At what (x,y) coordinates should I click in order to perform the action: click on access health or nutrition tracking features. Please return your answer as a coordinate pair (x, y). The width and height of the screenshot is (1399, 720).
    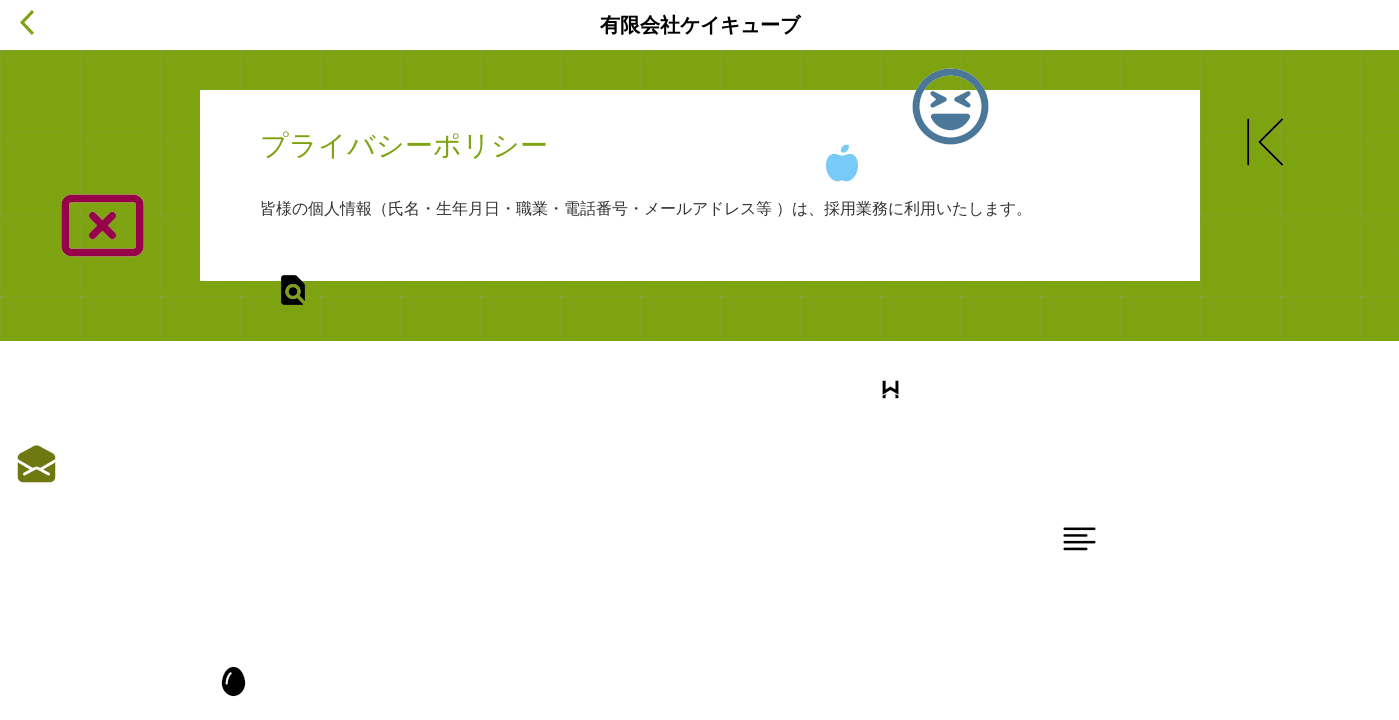
    Looking at the image, I should click on (842, 163).